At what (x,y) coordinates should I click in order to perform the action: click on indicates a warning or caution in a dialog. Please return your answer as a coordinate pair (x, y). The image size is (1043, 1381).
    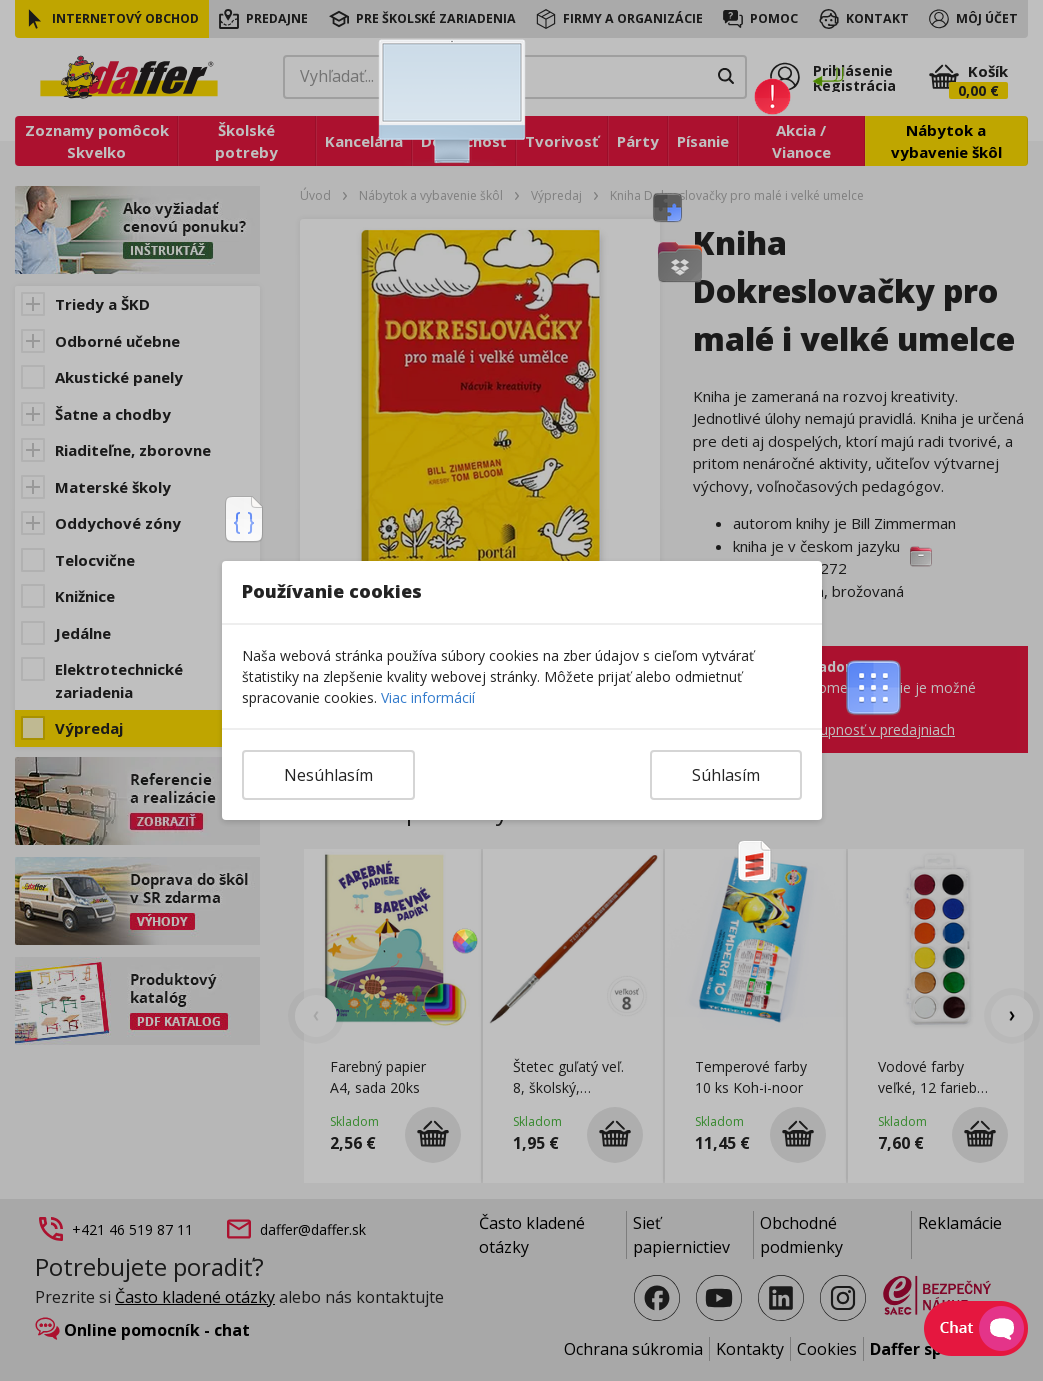
    Looking at the image, I should click on (772, 96).